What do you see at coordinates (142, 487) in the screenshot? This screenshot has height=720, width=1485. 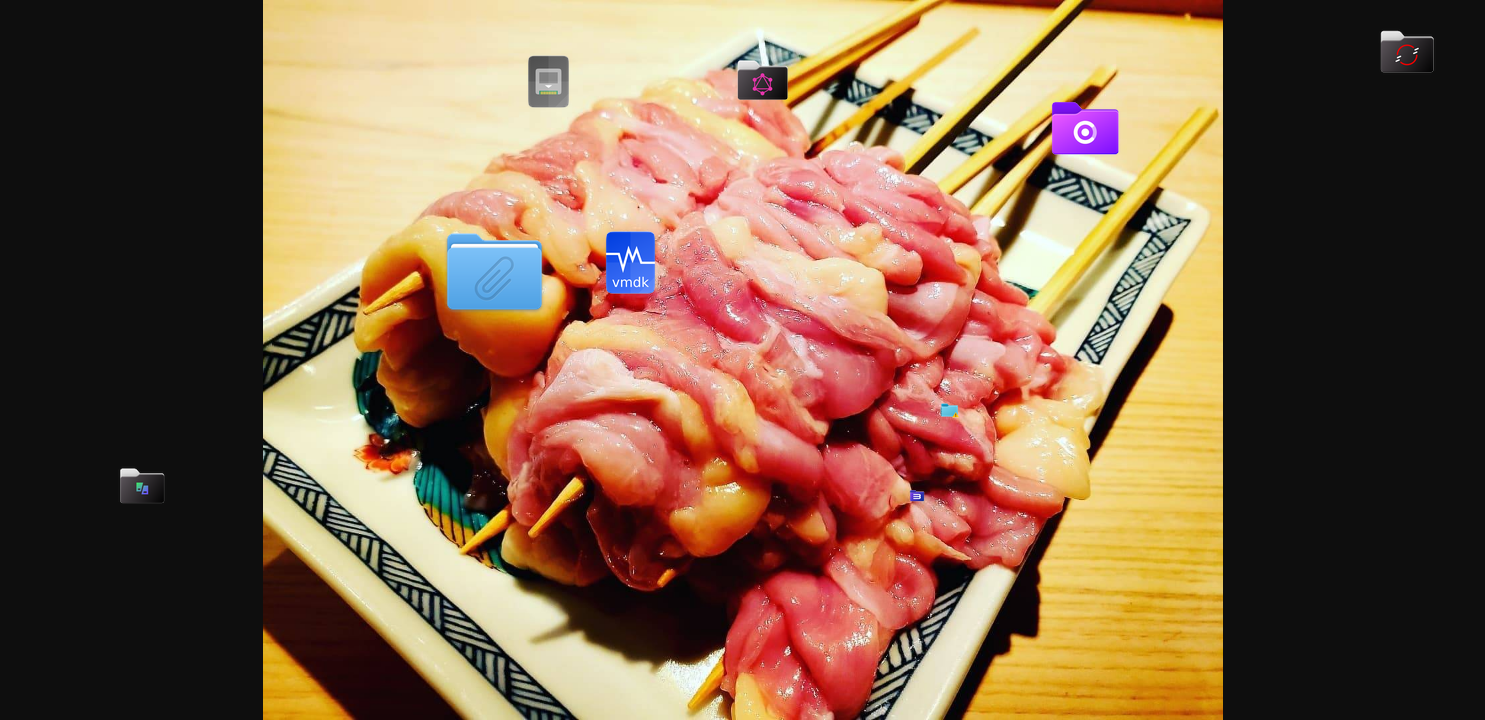 I see `open folder containing JetBrains Code With Me projects` at bounding box center [142, 487].